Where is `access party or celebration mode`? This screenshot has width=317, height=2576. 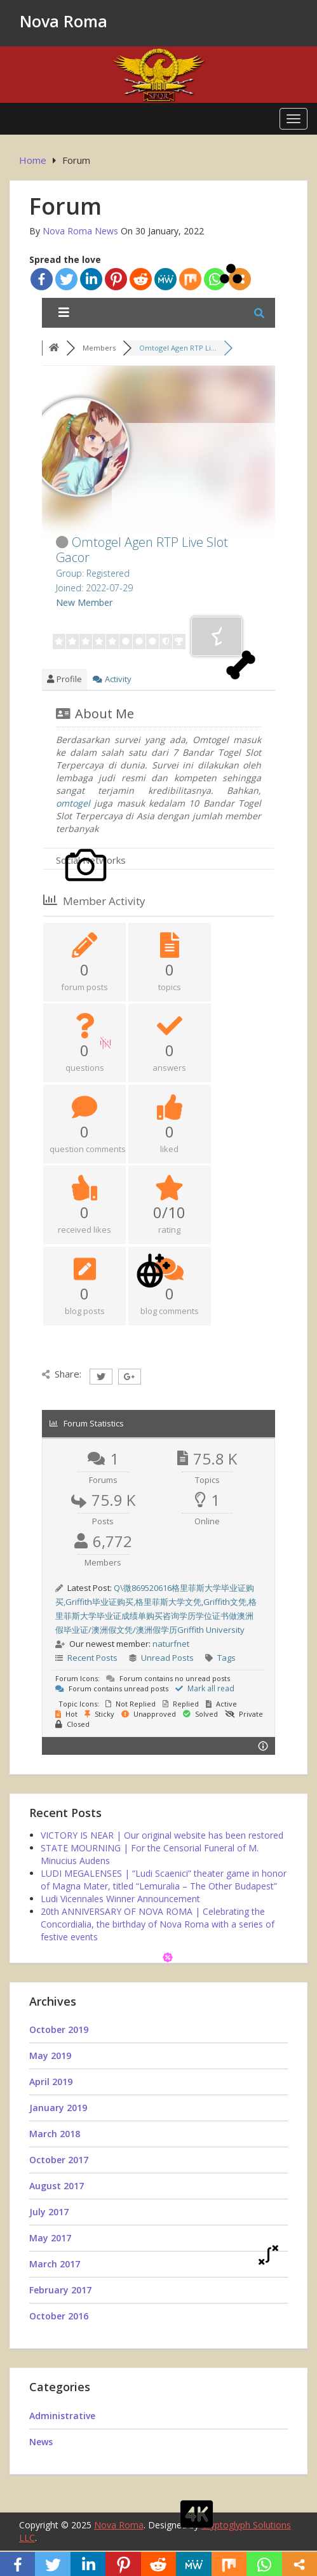
access party or celebration mode is located at coordinates (152, 1271).